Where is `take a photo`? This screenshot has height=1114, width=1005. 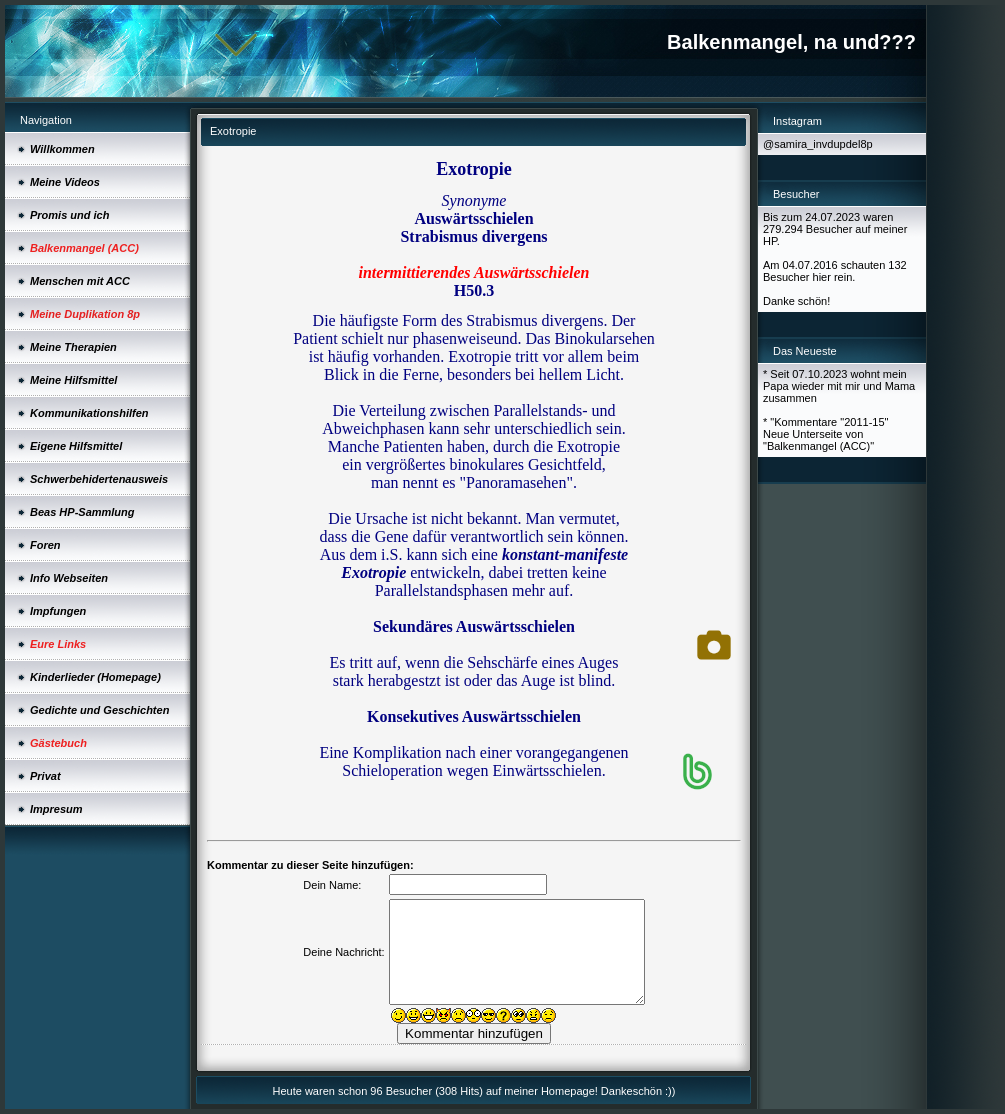 take a photo is located at coordinates (714, 645).